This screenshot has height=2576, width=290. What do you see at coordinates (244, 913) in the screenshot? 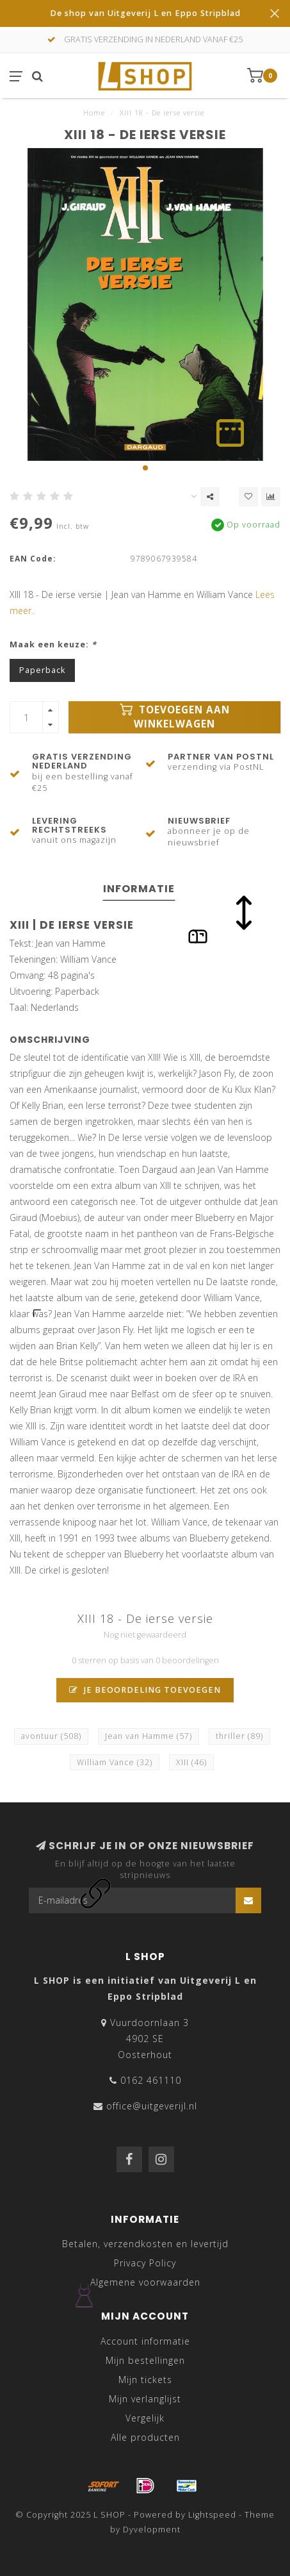
I see `resize element vertically` at bounding box center [244, 913].